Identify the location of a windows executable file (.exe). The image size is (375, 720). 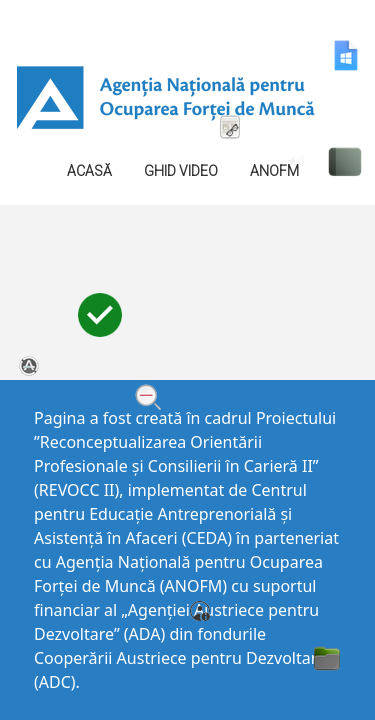
(346, 56).